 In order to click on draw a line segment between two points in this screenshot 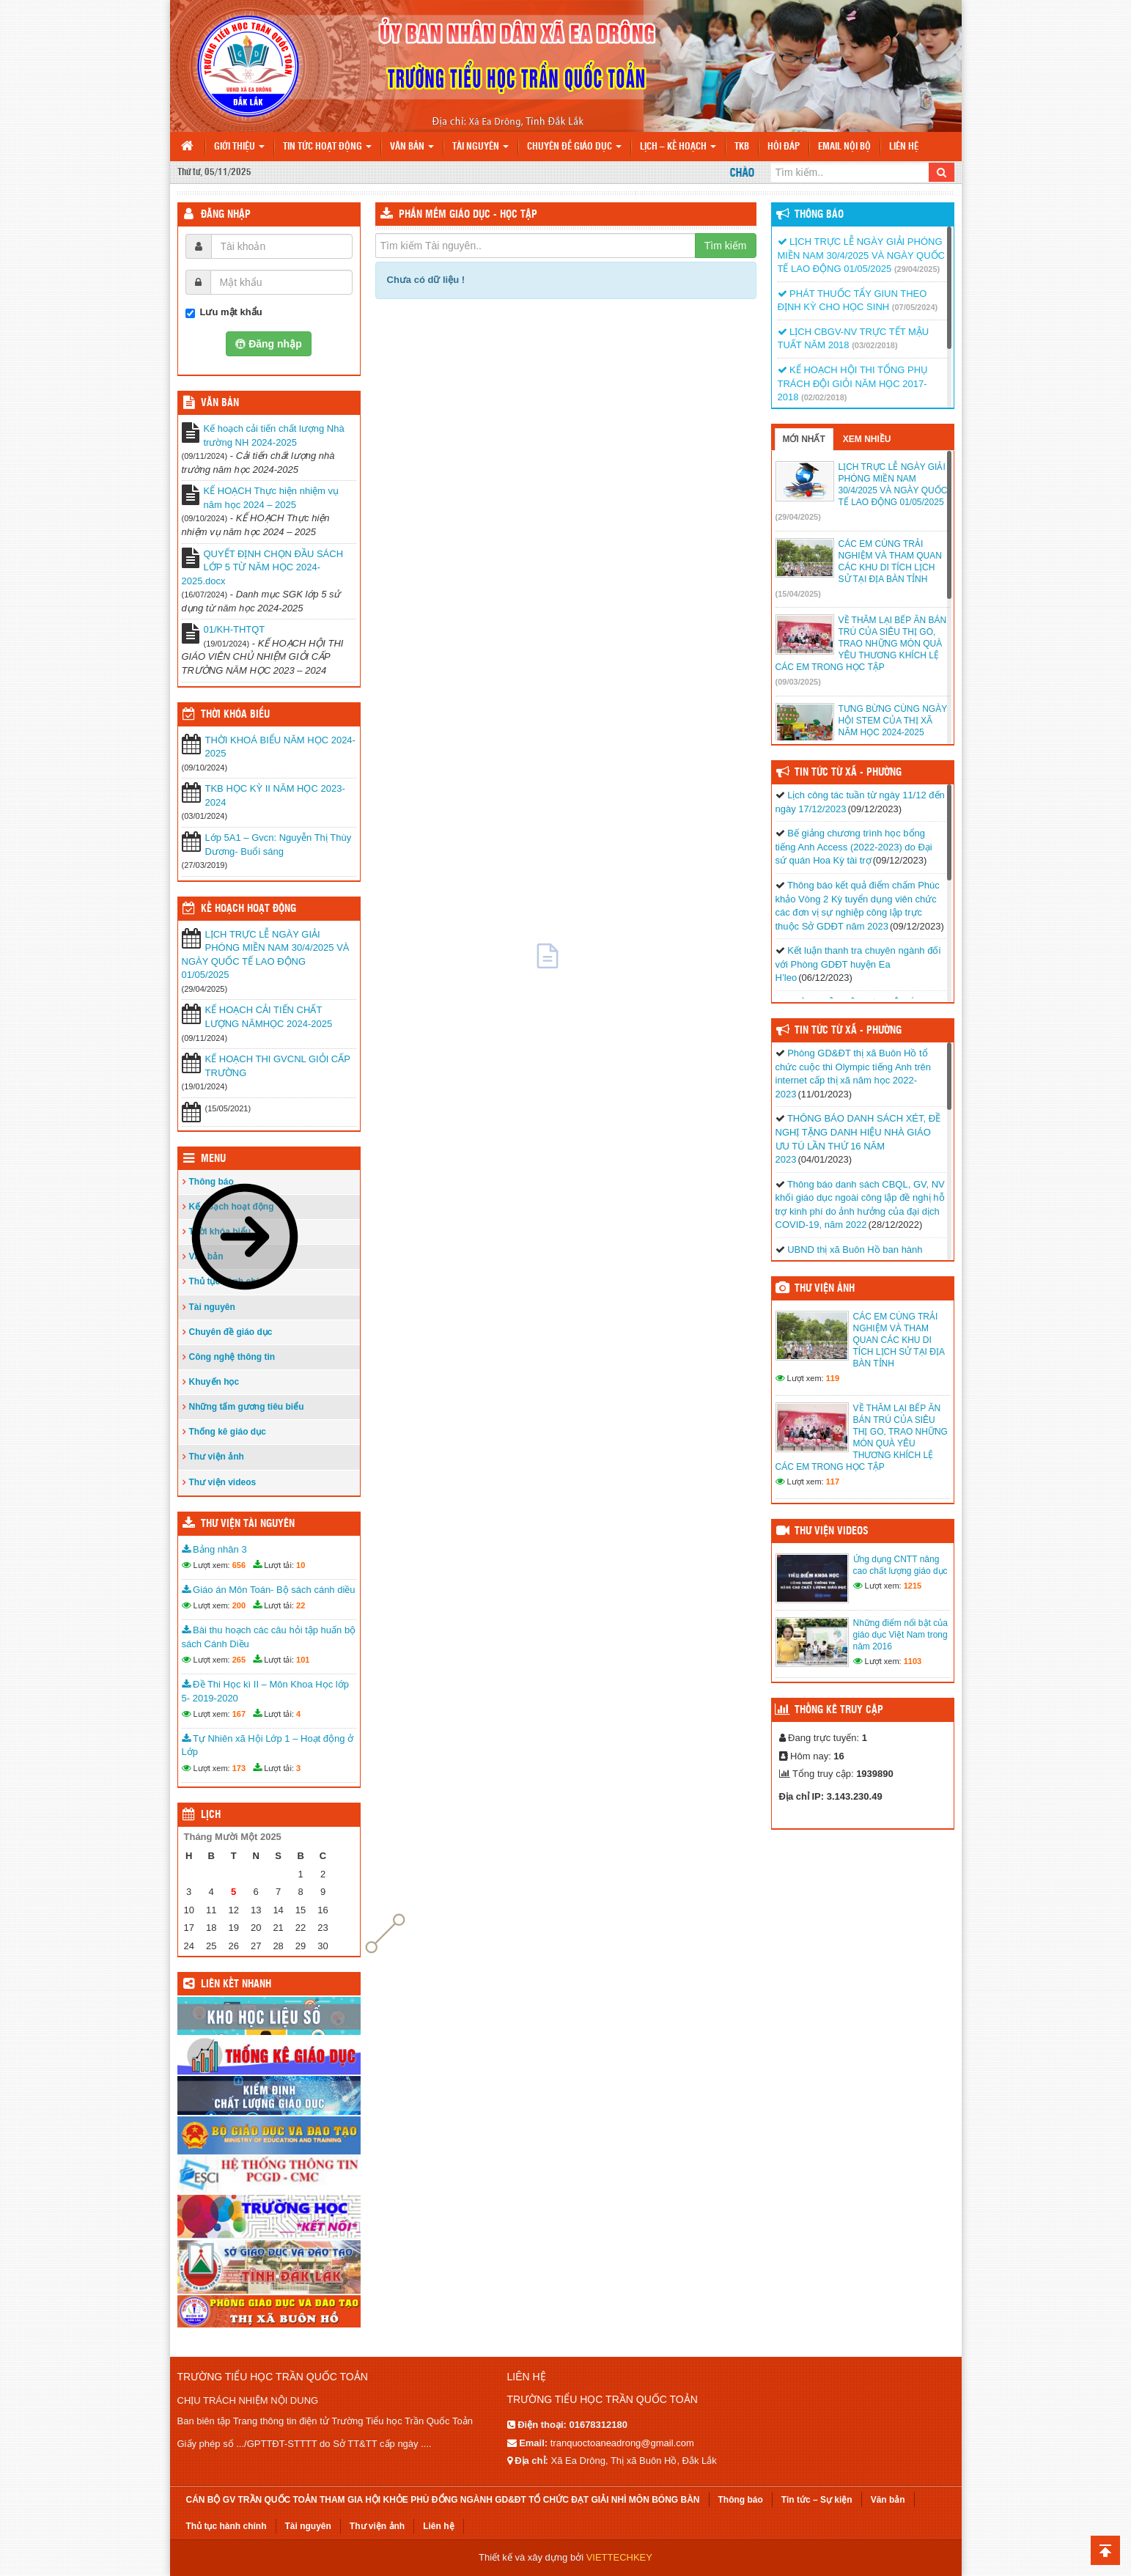, I will do `click(385, 1933)`.